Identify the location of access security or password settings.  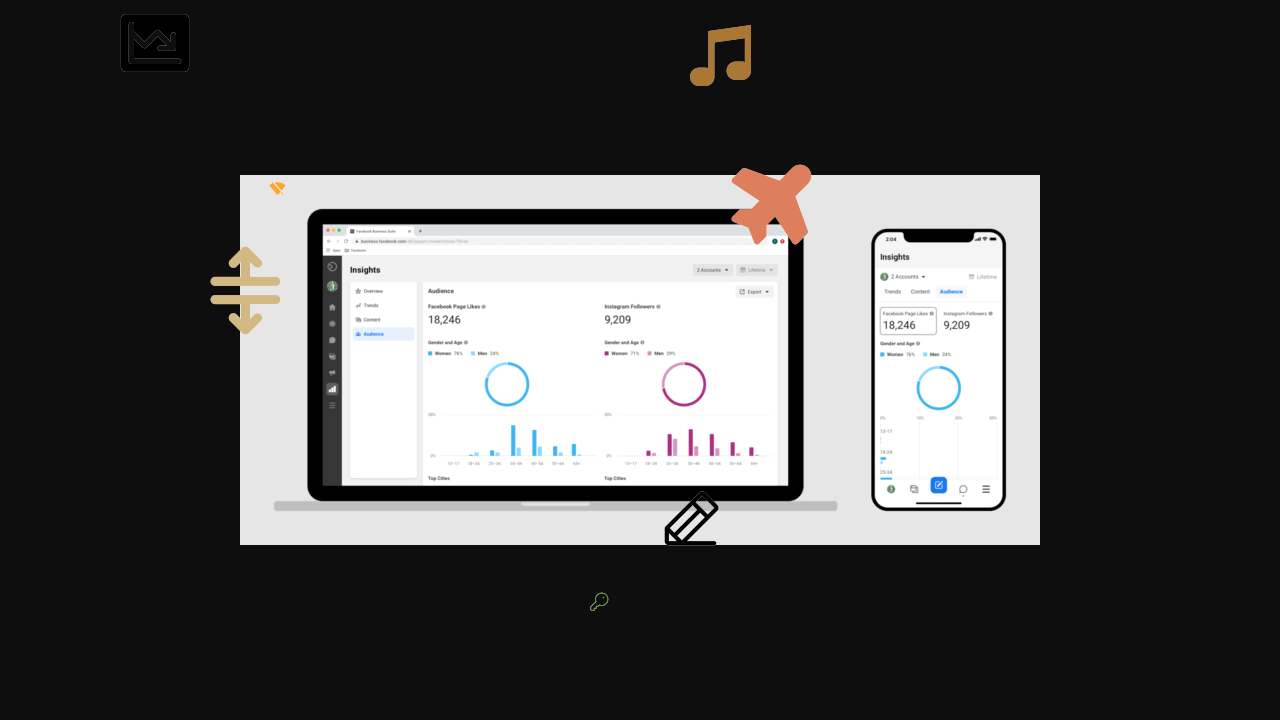
(599, 602).